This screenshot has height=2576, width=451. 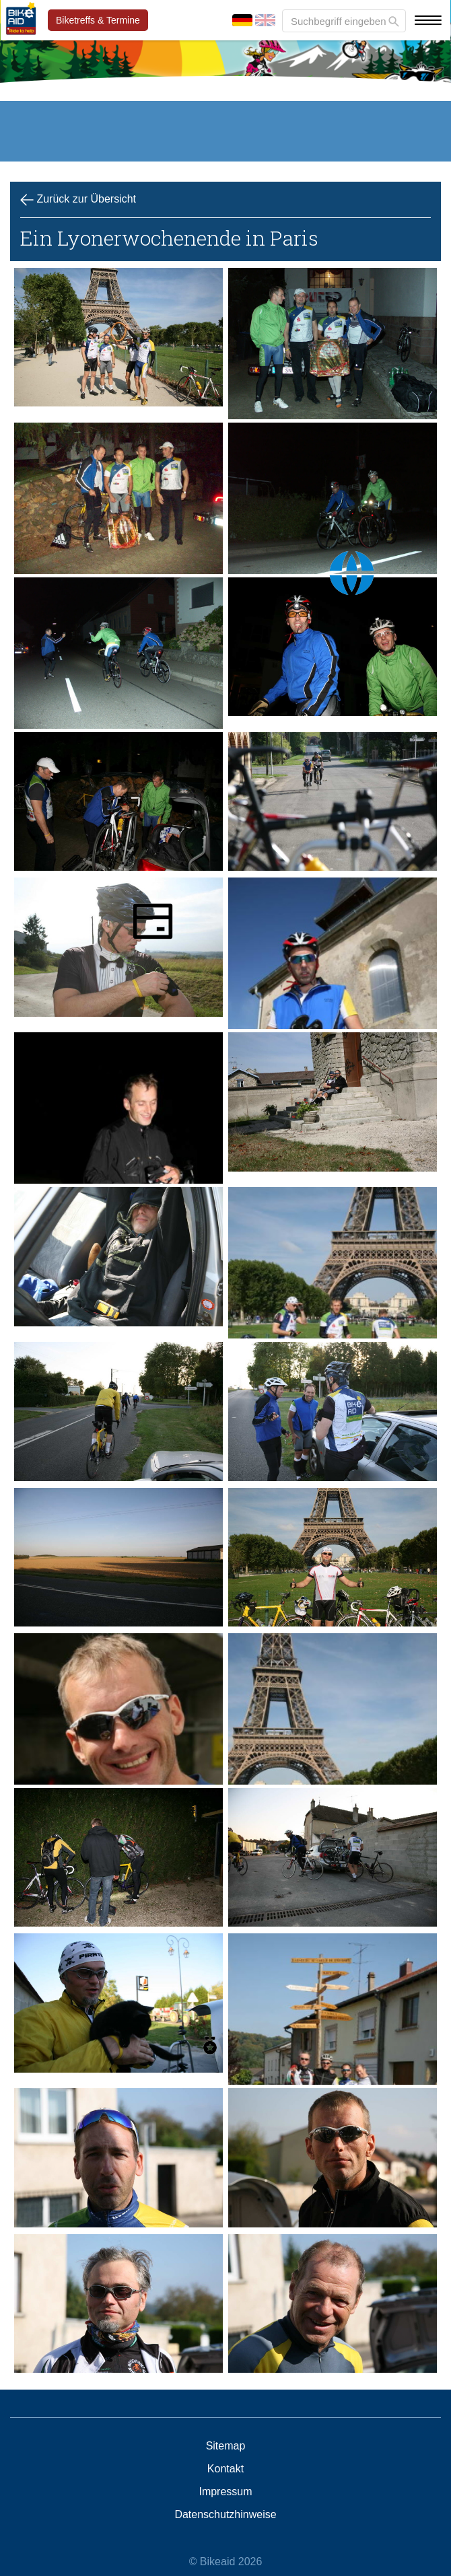 I want to click on view achievements or awards, so click(x=210, y=2045).